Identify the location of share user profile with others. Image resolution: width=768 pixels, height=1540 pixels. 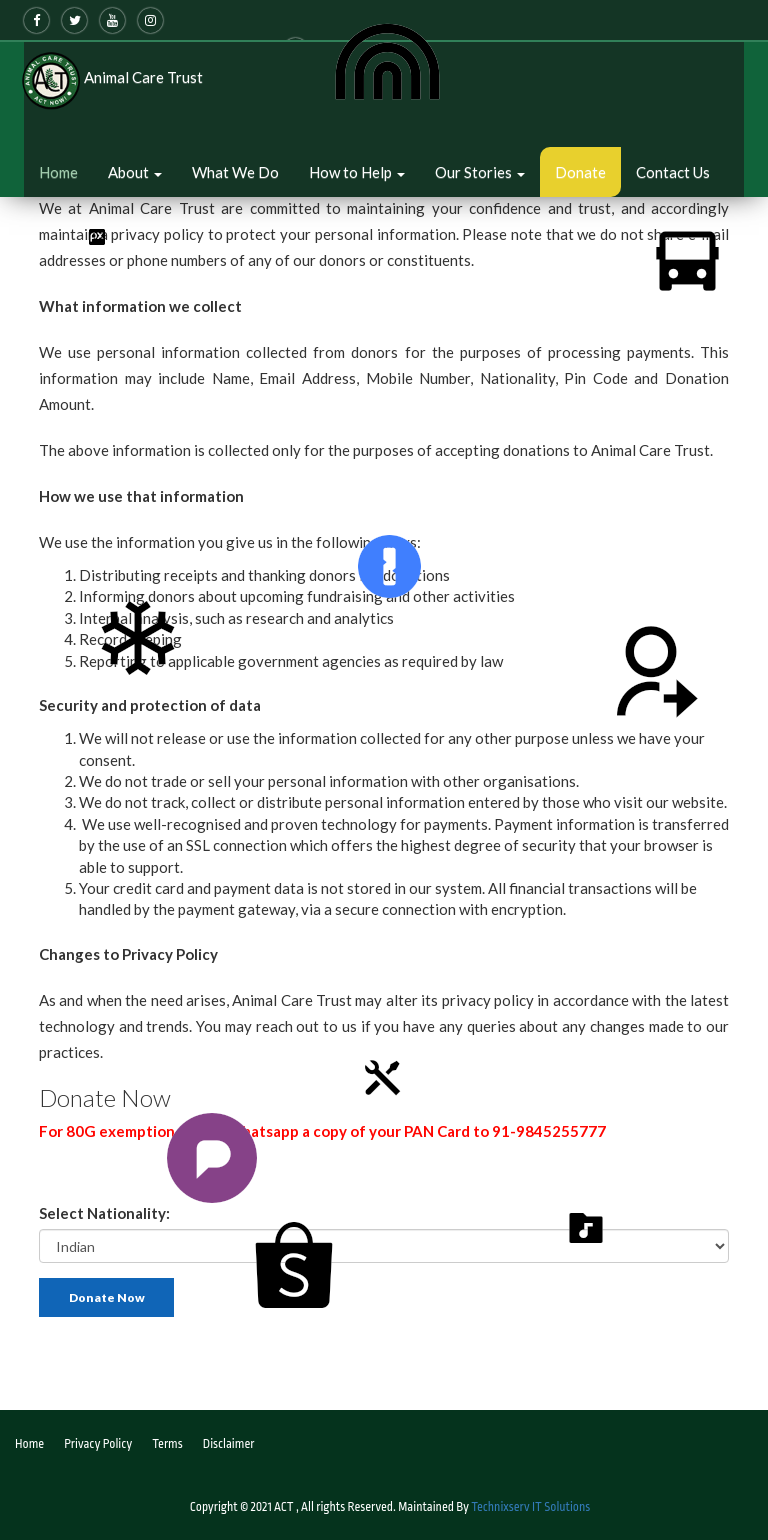
(651, 673).